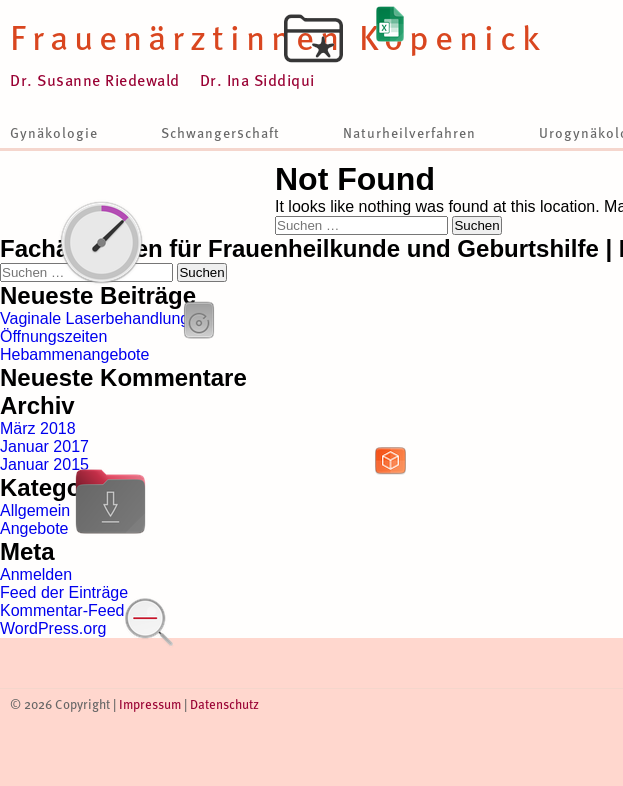 This screenshot has width=623, height=786. What do you see at coordinates (101, 242) in the screenshot?
I see `open sysprof system profiler application` at bounding box center [101, 242].